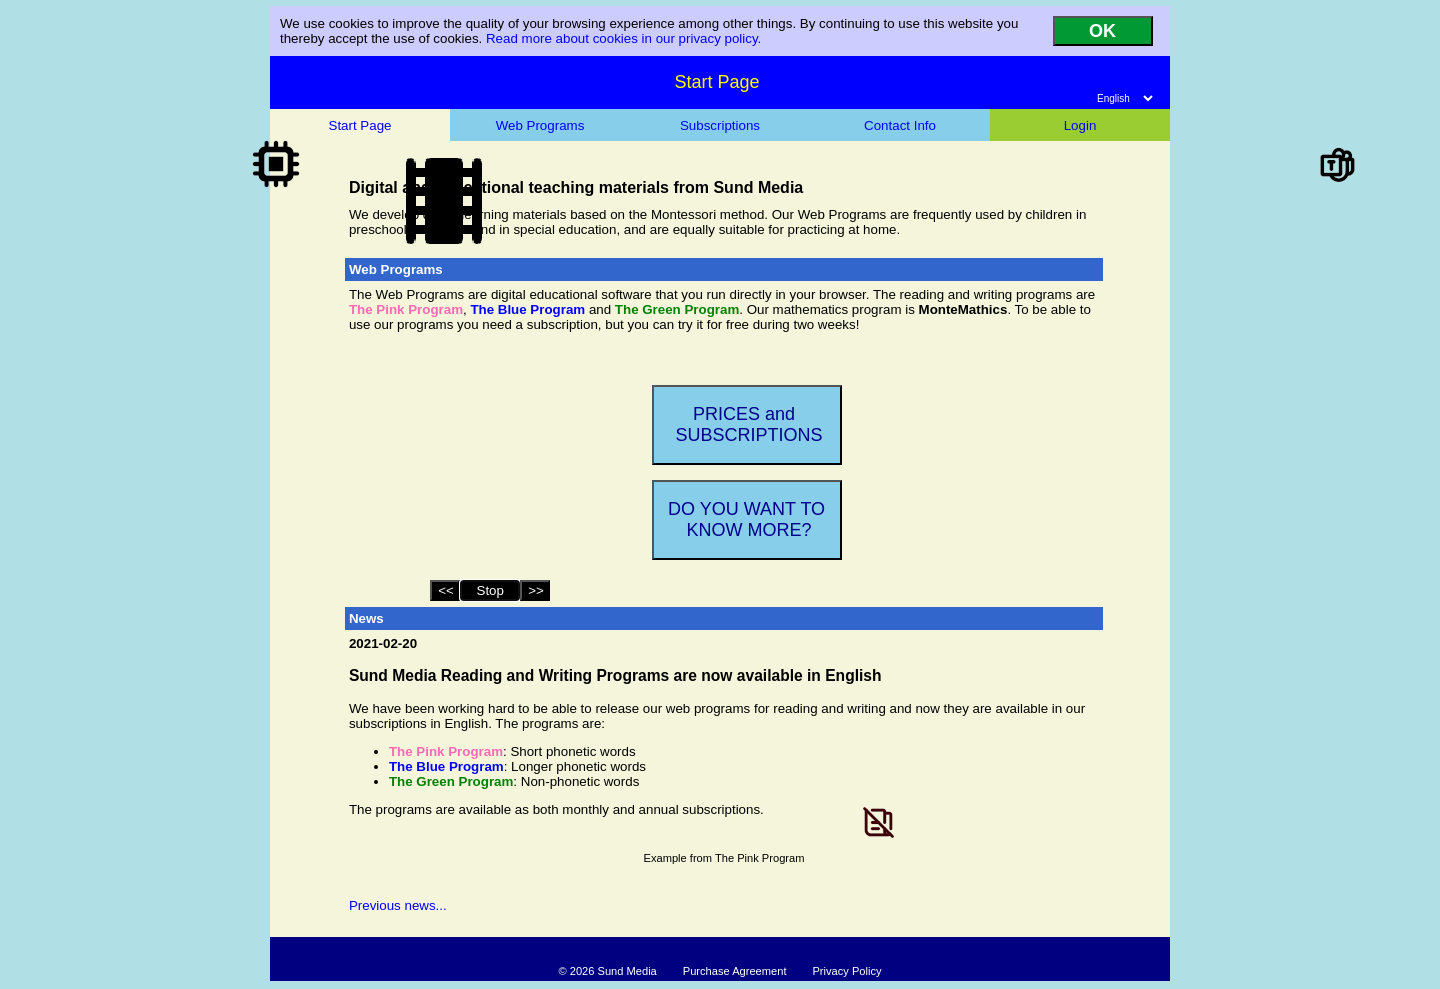  Describe the element at coordinates (878, 822) in the screenshot. I see `disable news feed notifications` at that location.